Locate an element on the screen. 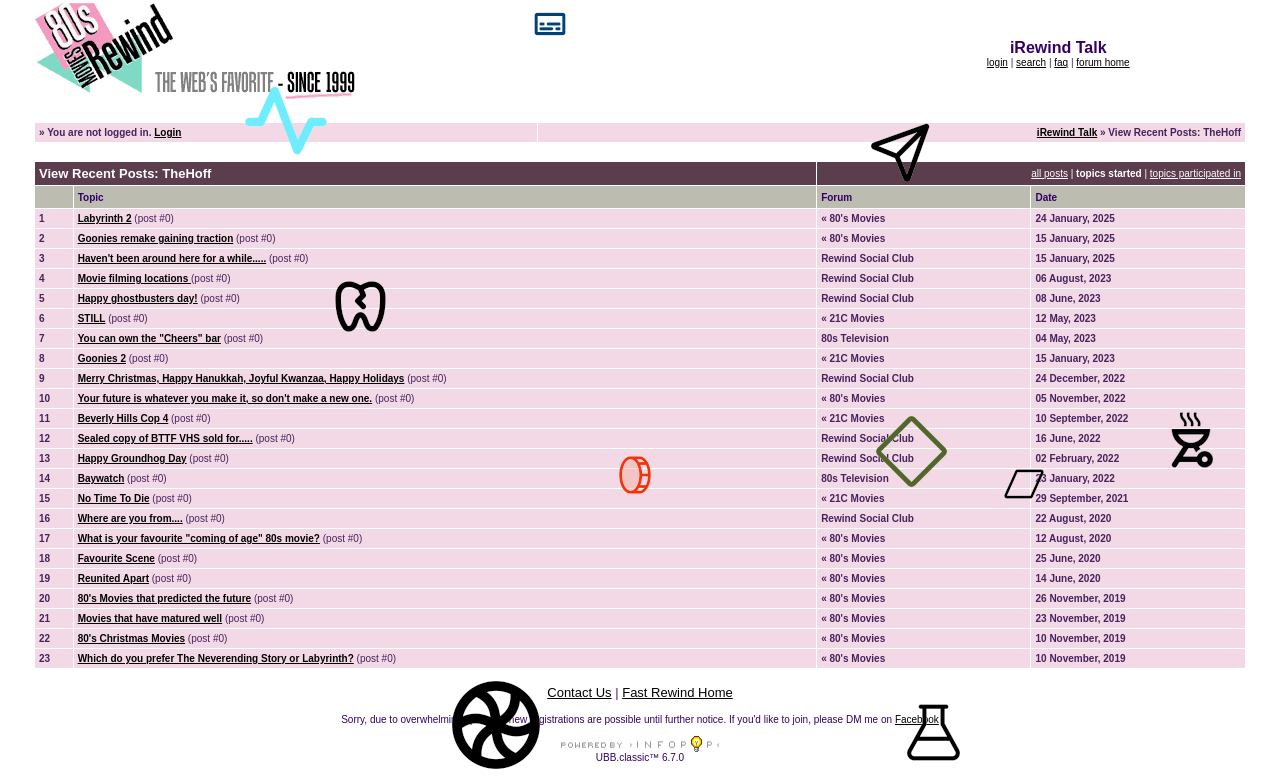  indicates loading or processing in progress is located at coordinates (496, 725).